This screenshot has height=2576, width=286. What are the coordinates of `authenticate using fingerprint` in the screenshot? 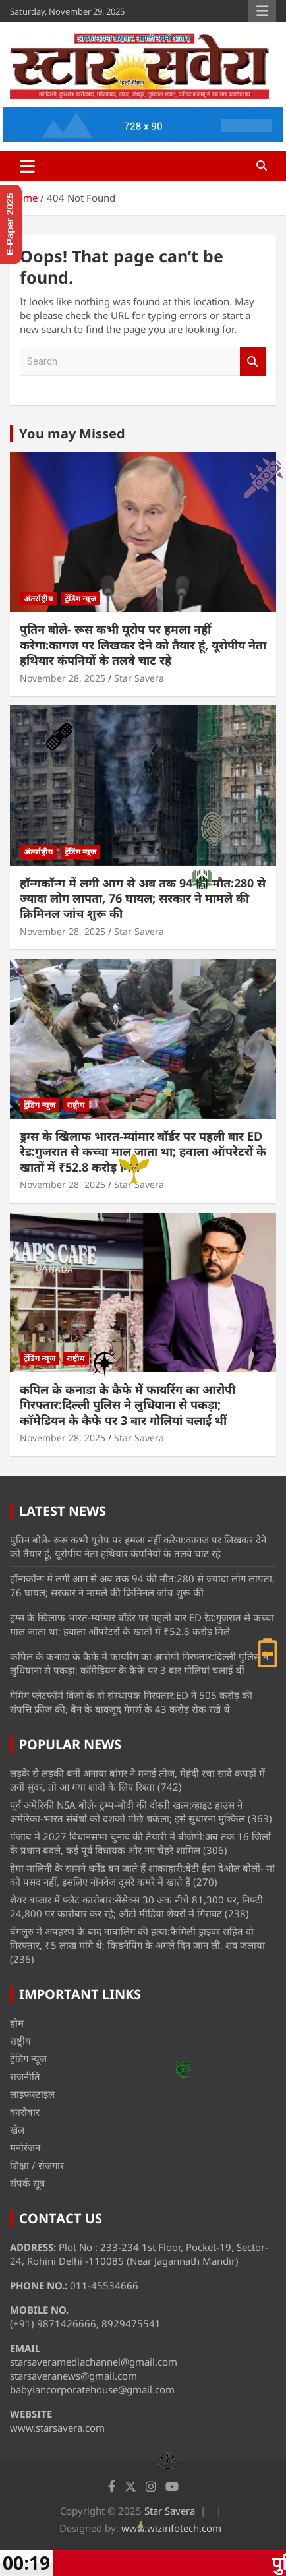 It's located at (214, 829).